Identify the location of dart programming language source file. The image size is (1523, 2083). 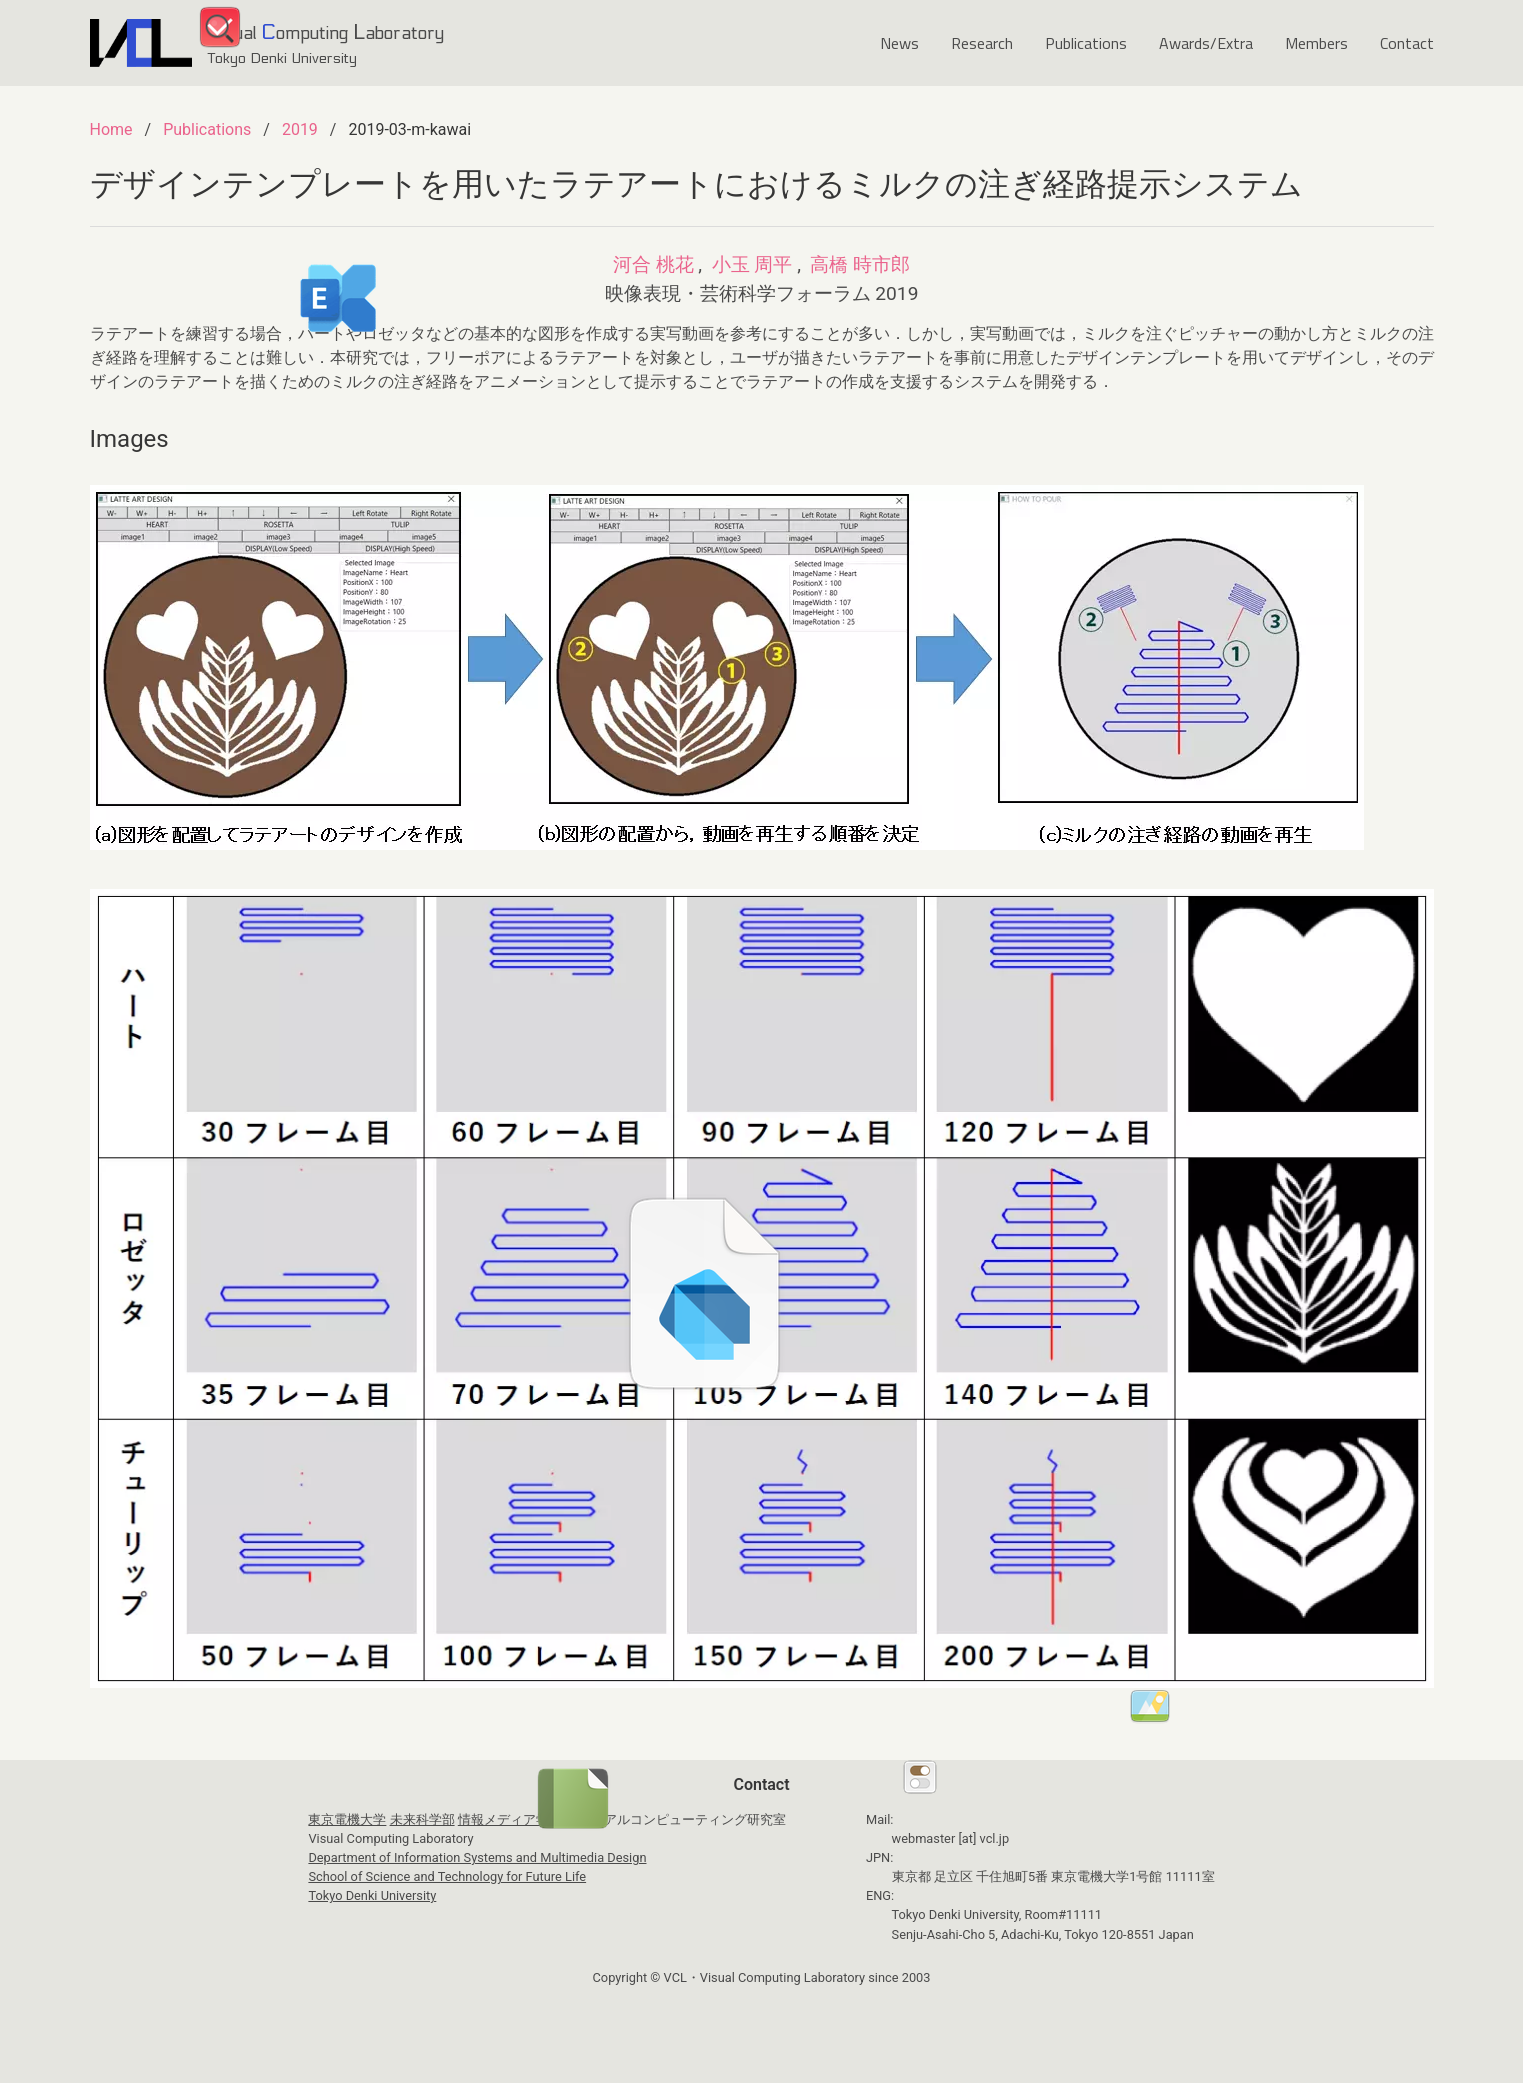
(704, 1293).